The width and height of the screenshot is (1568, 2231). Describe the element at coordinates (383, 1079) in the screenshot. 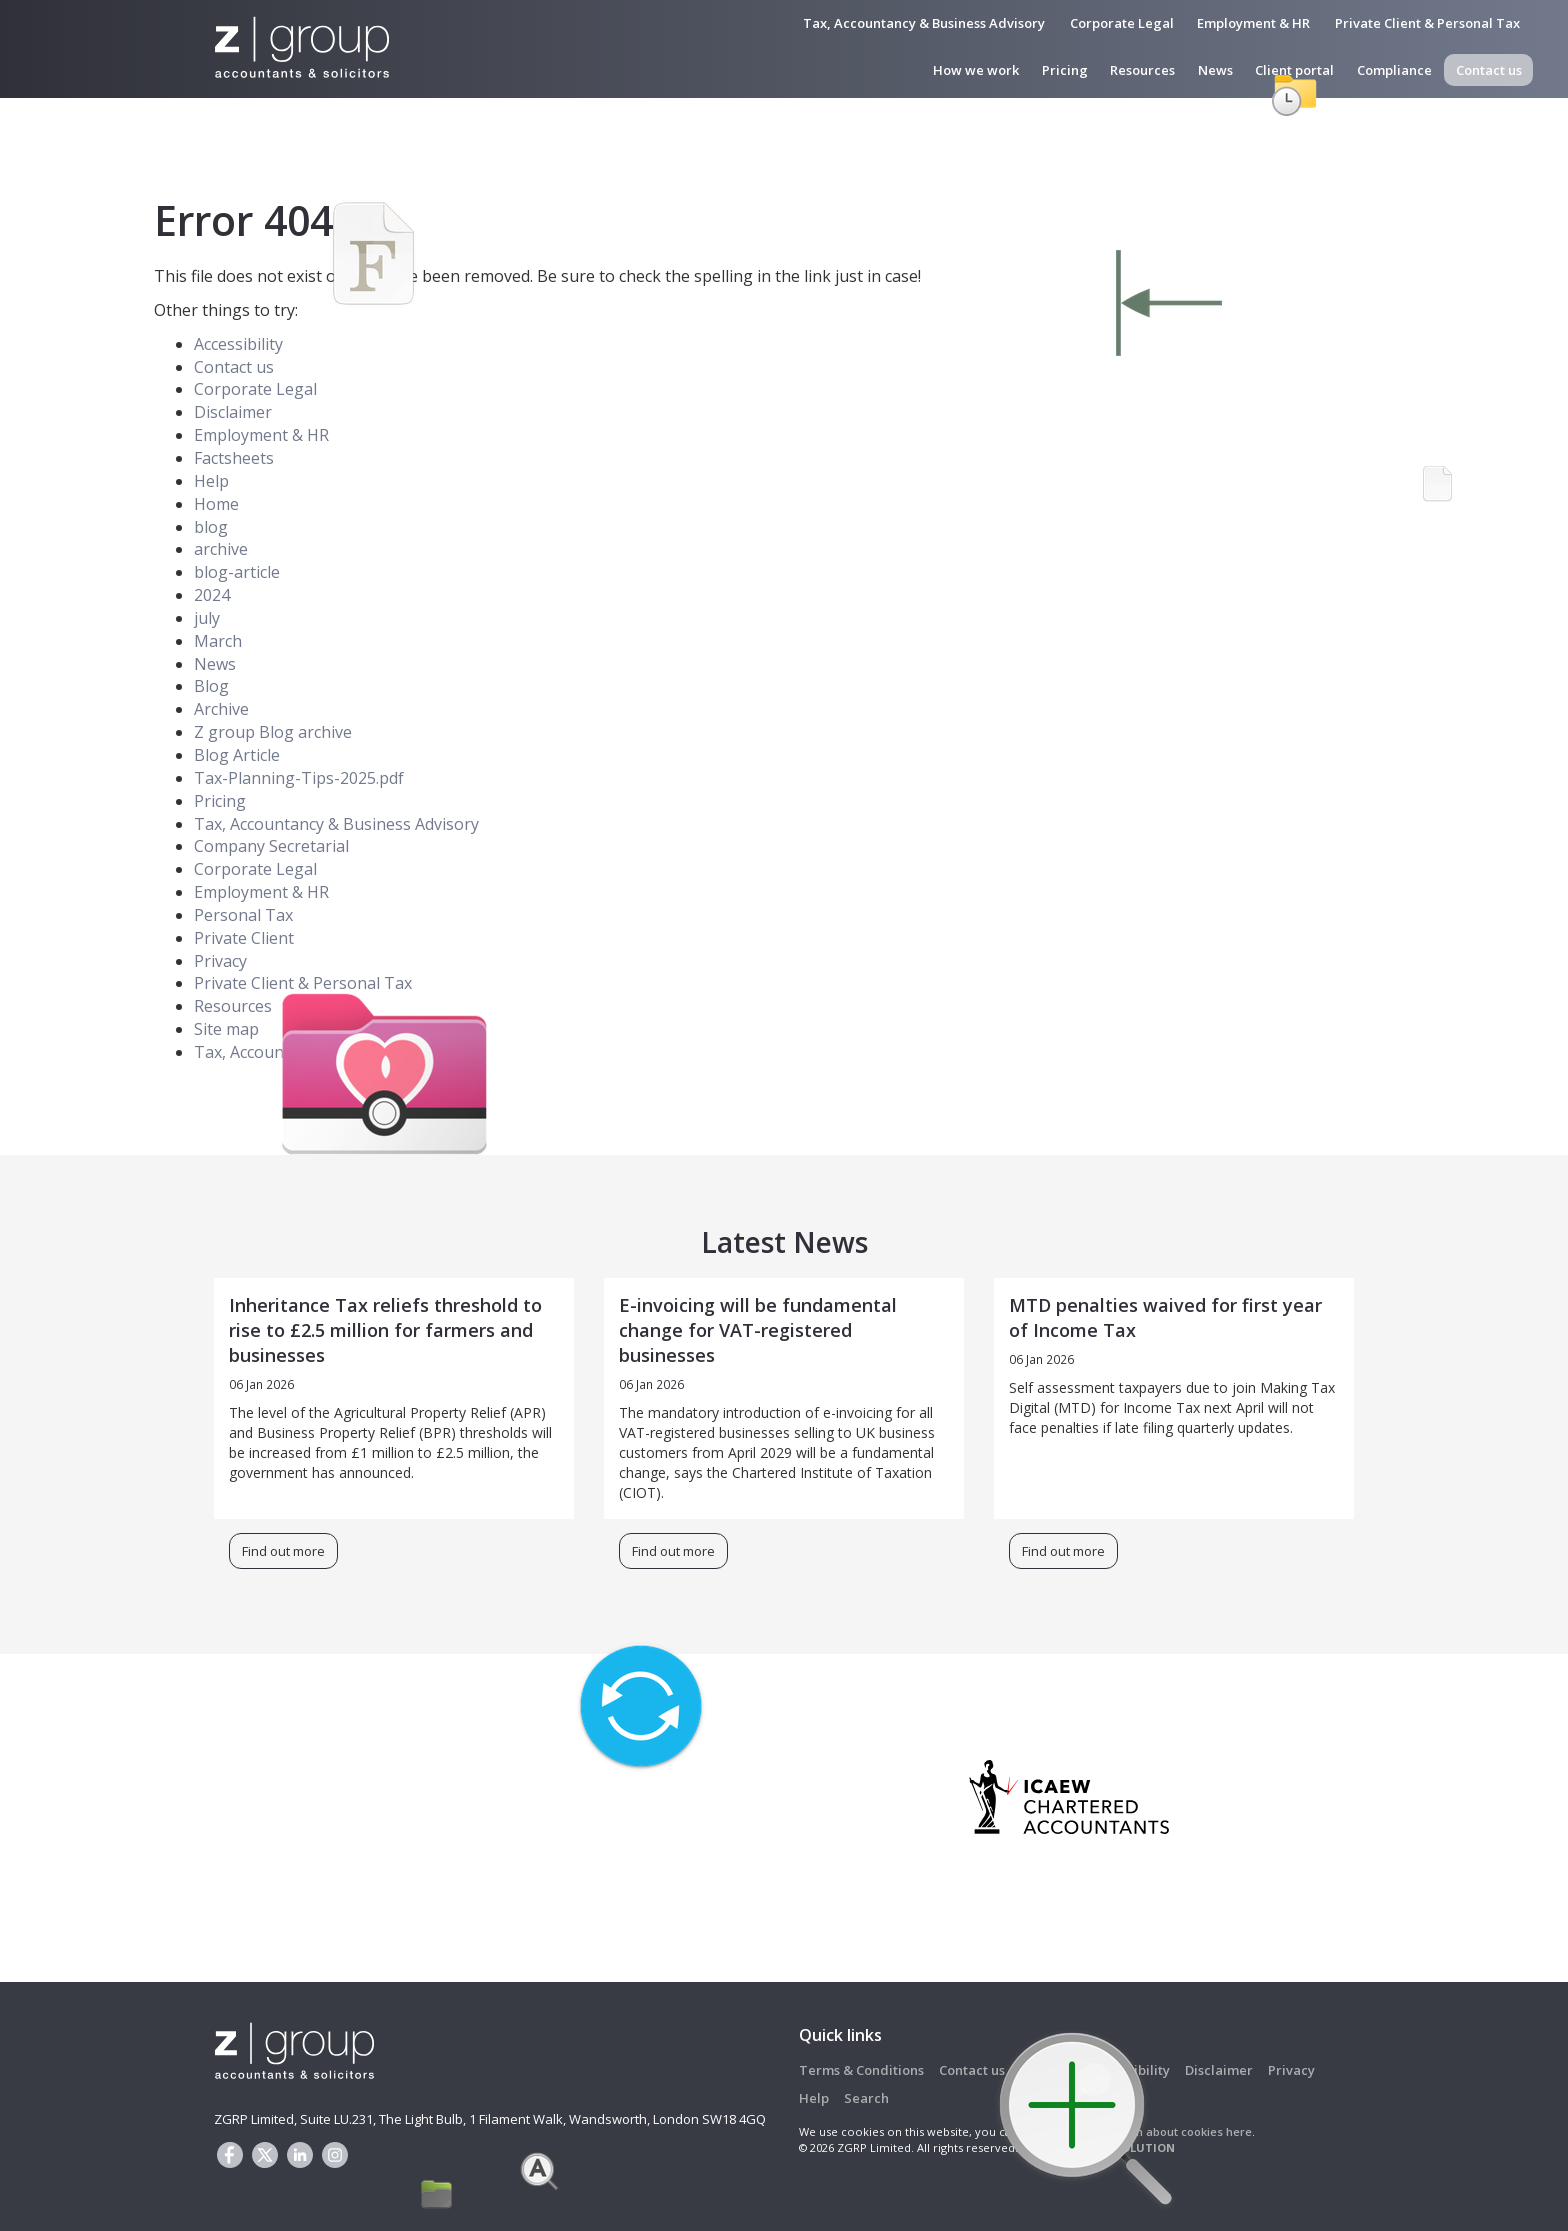

I see `open pokémon love ball themed folder` at that location.